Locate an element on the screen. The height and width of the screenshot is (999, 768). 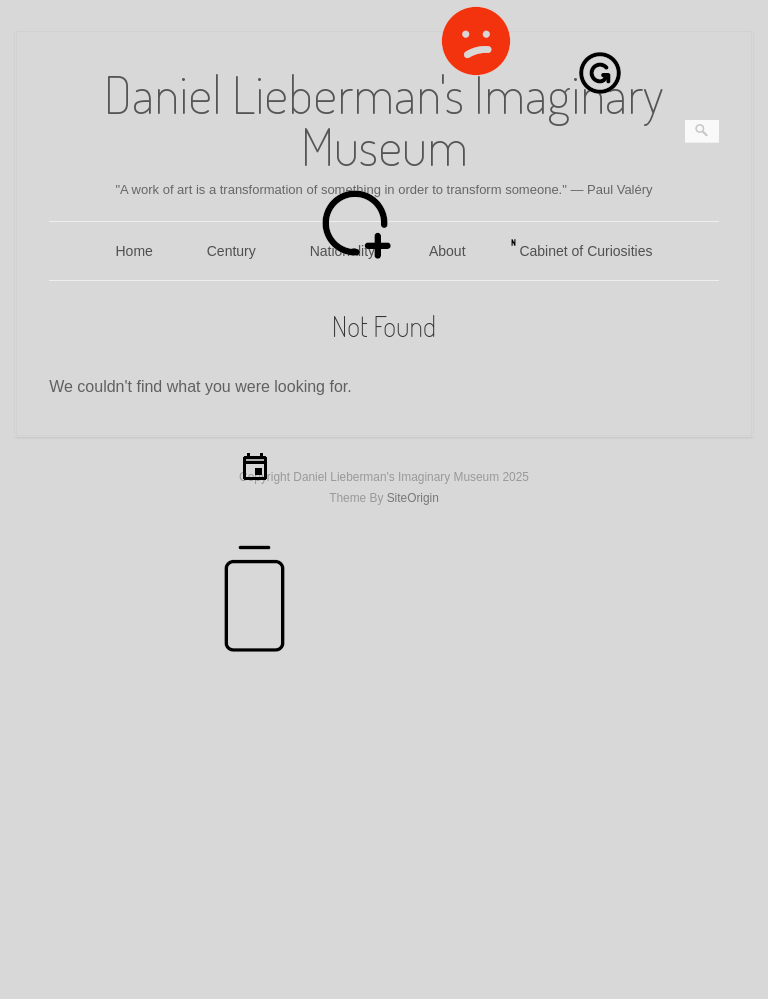
add an event to your calendar is located at coordinates (255, 468).